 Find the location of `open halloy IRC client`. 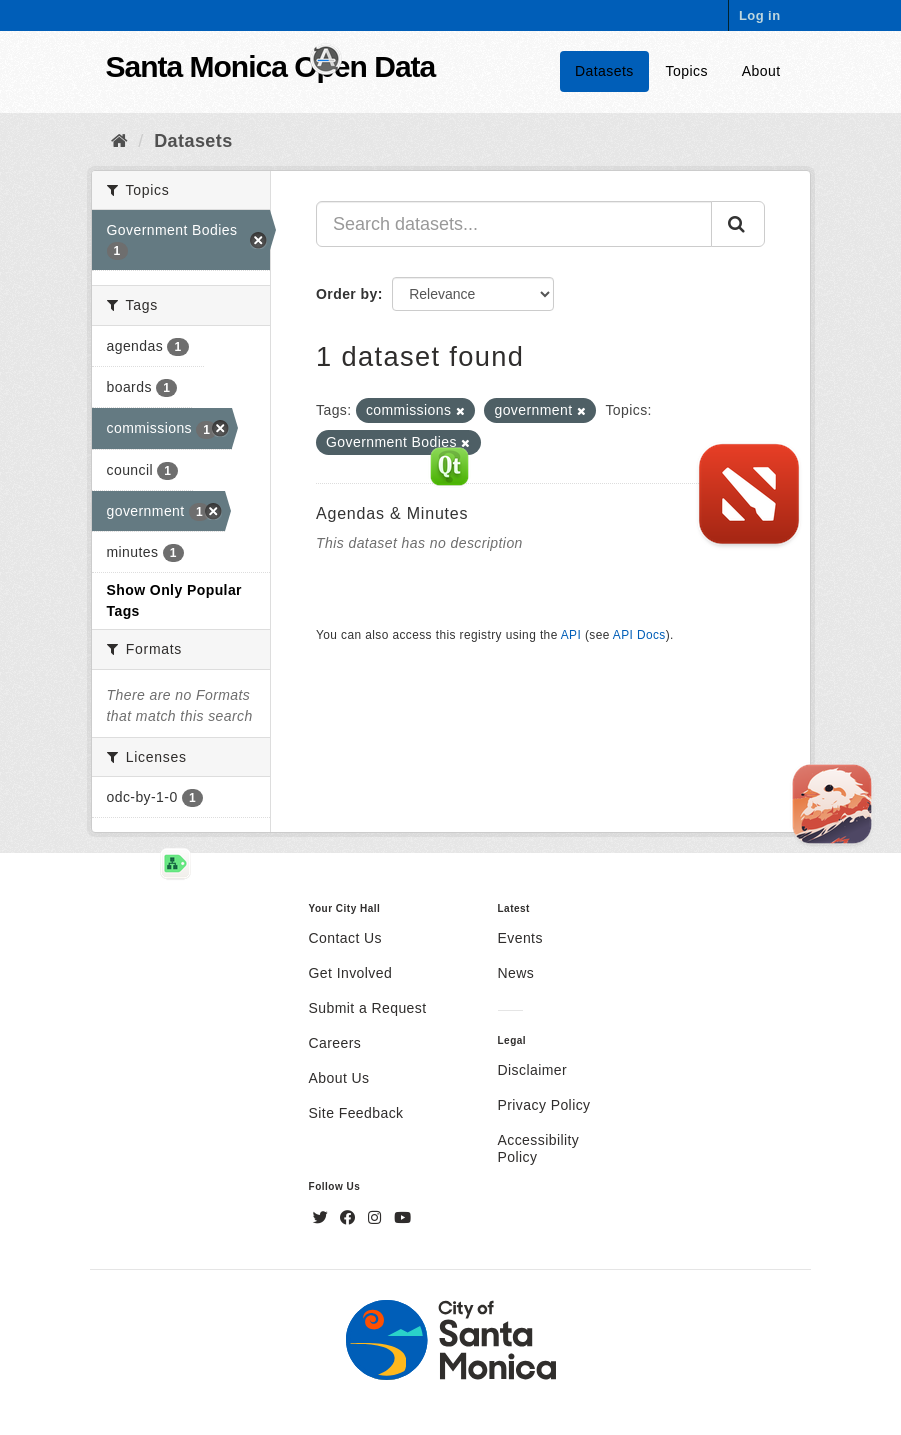

open halloy IRC client is located at coordinates (832, 804).